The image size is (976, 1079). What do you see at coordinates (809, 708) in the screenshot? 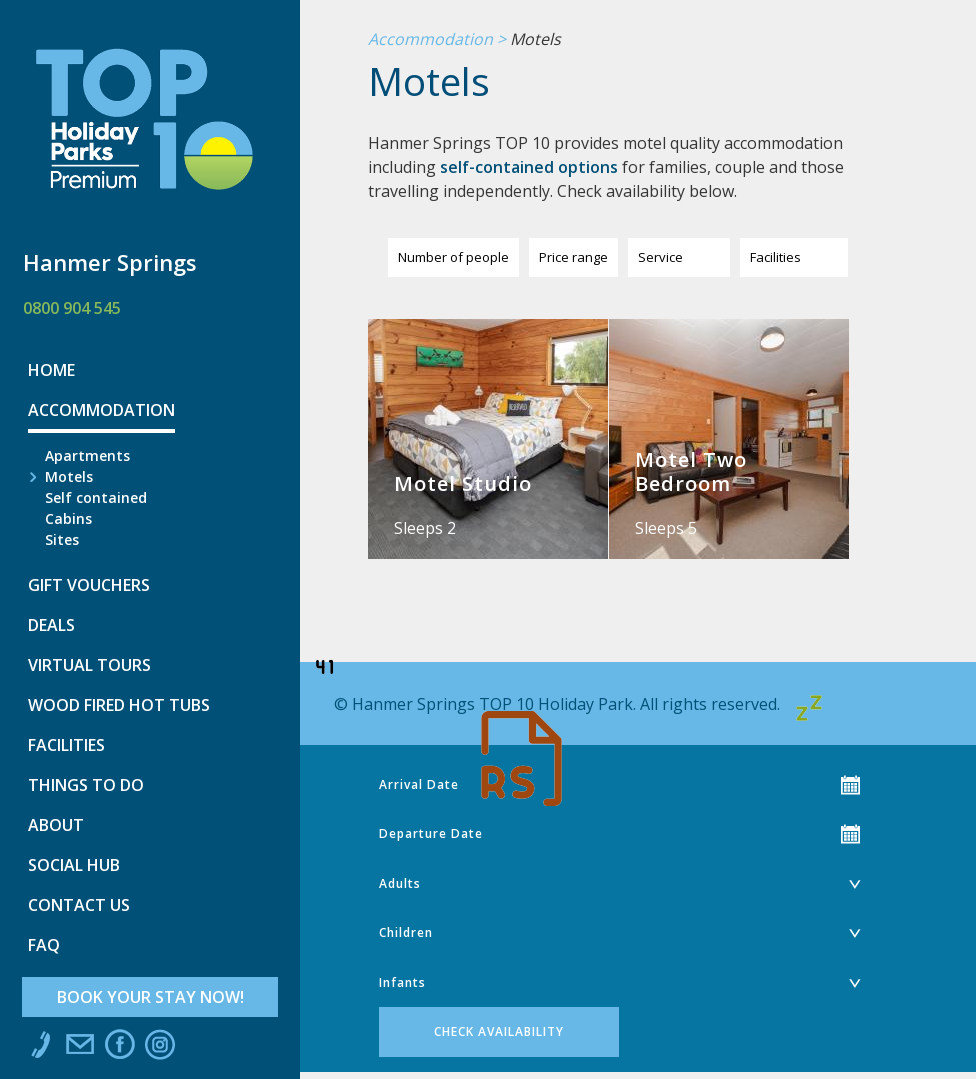
I see `indicates sleep mode or inactive state` at bounding box center [809, 708].